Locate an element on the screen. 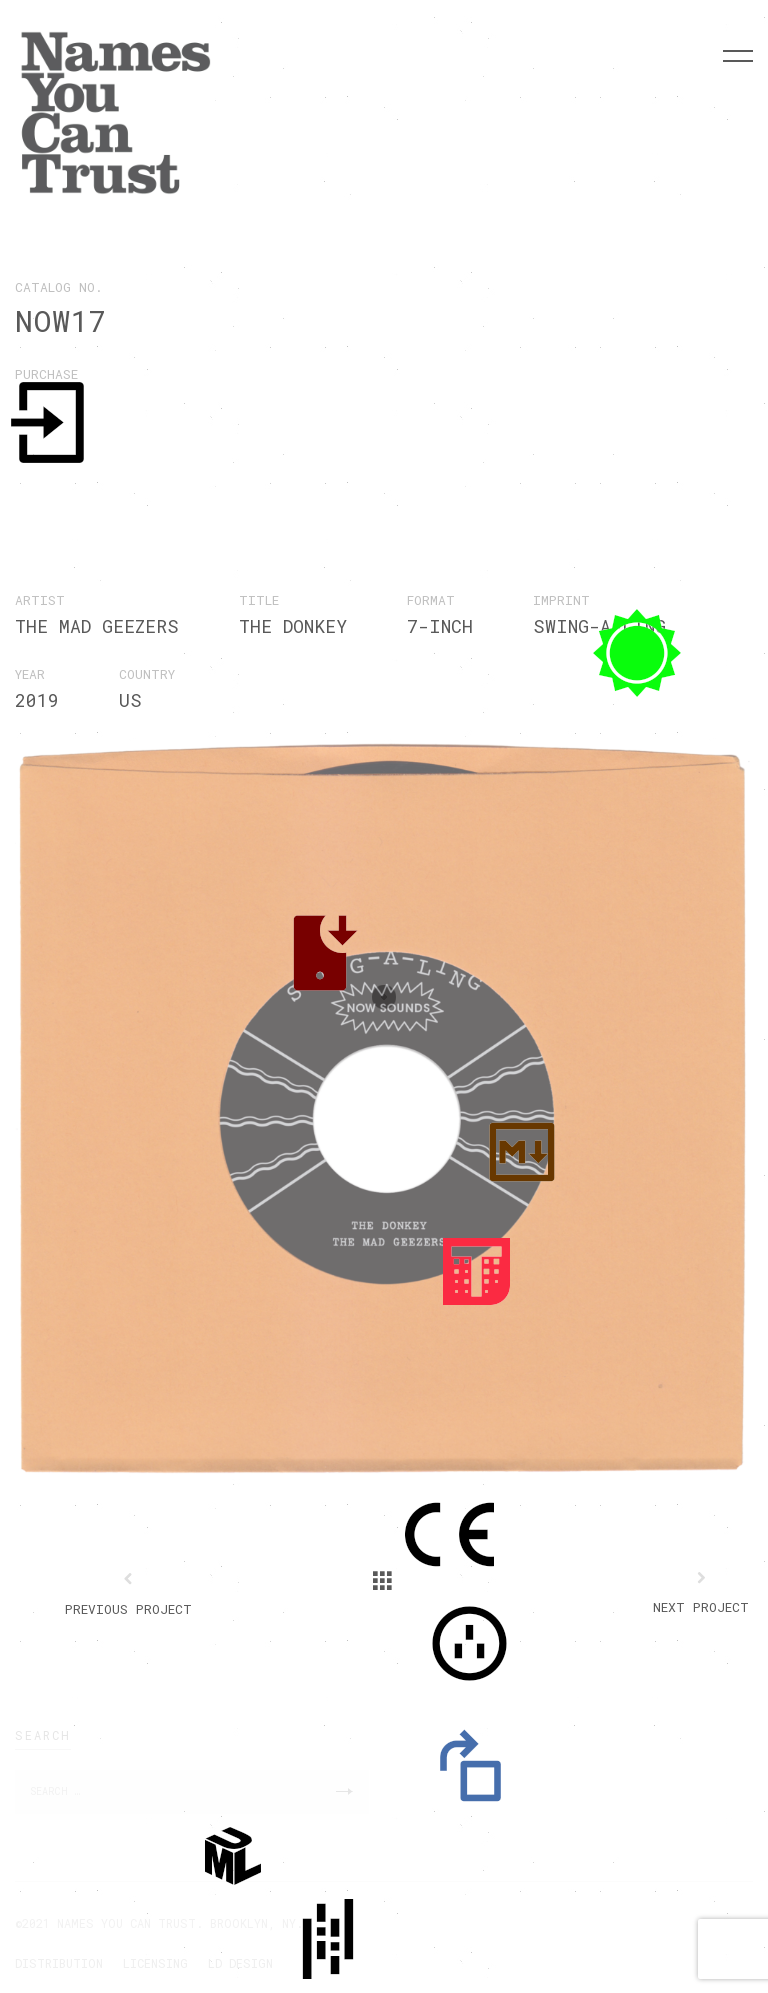  indicates markdown formatting is available is located at coordinates (522, 1152).